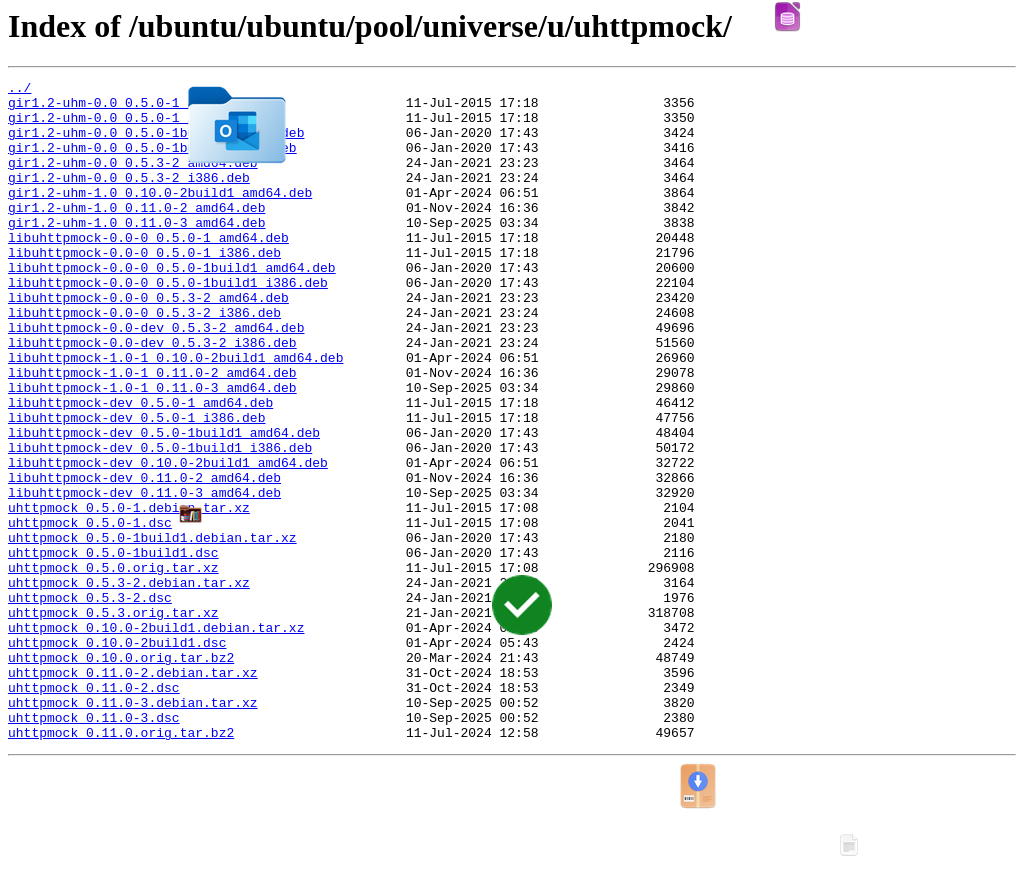 The image size is (1024, 896). Describe the element at coordinates (787, 16) in the screenshot. I see `open LibreOffice Base database application` at that location.